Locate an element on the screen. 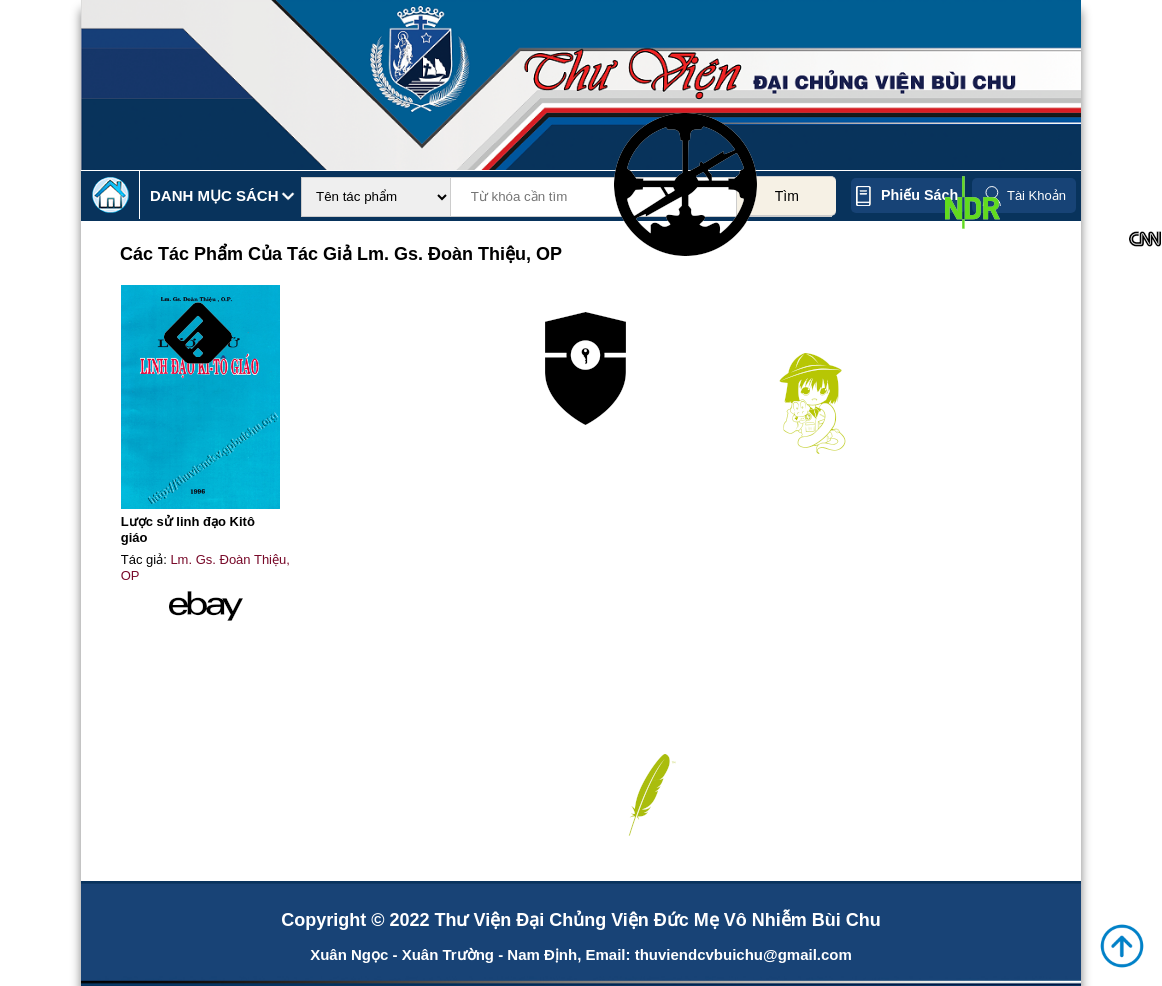 Image resolution: width=1162 pixels, height=986 pixels. NDR (Norddeutscher Rundfunk) brand logo is located at coordinates (972, 202).